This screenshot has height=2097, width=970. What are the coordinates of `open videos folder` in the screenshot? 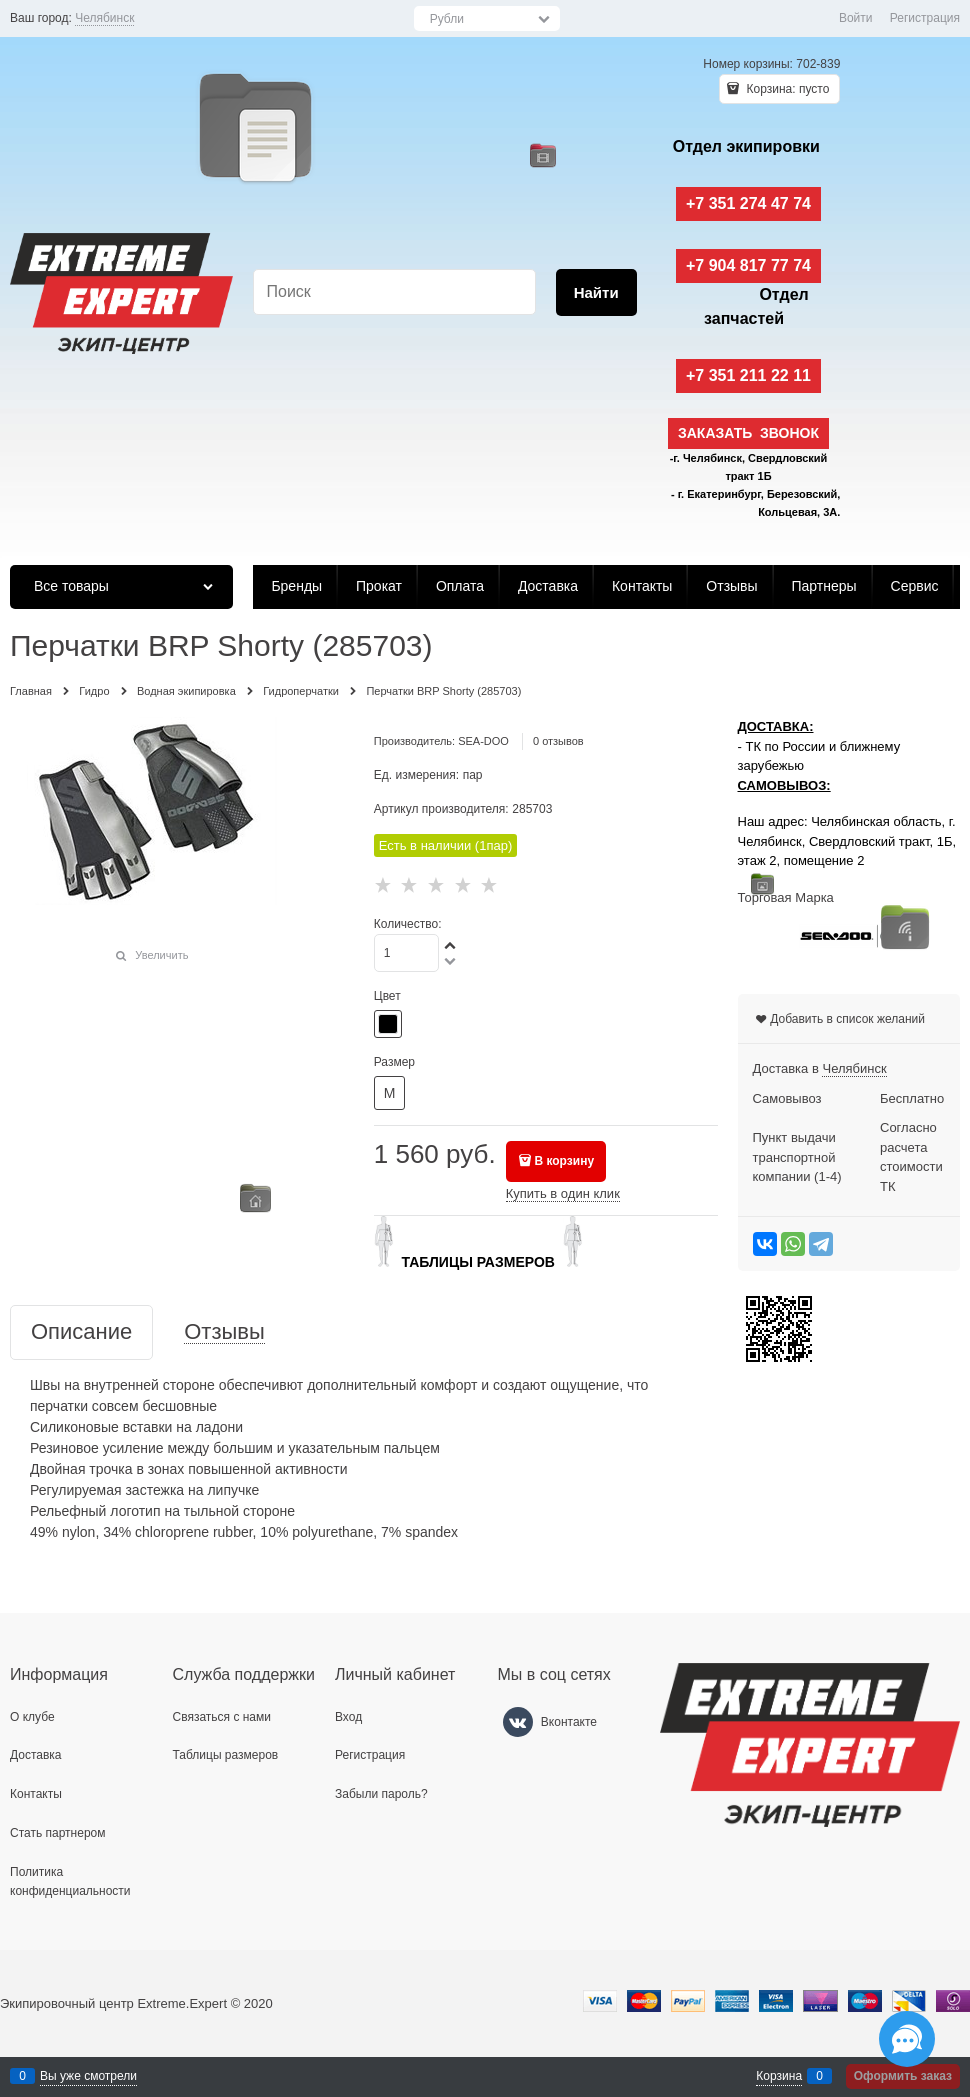 It's located at (543, 155).